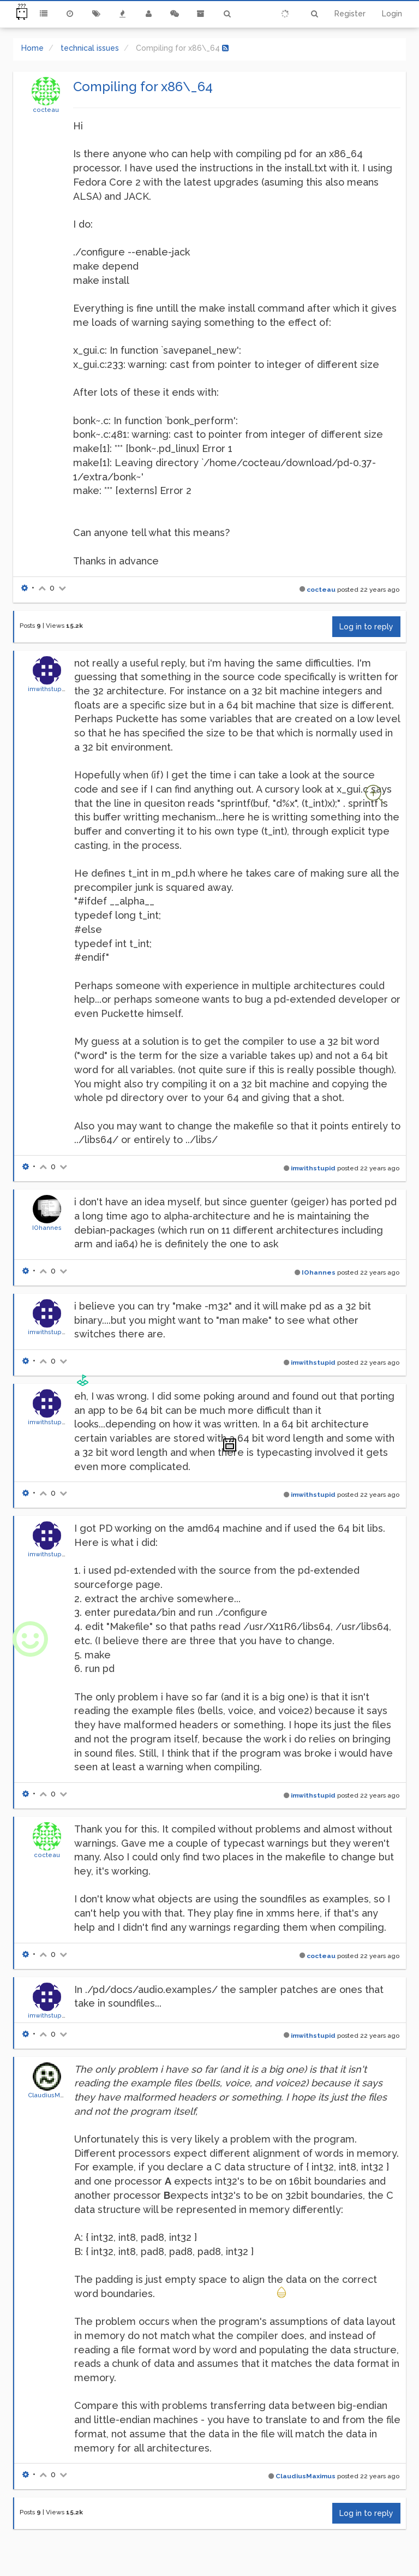 The image size is (419, 2576). I want to click on adjust fill level or capacity, so click(282, 2293).